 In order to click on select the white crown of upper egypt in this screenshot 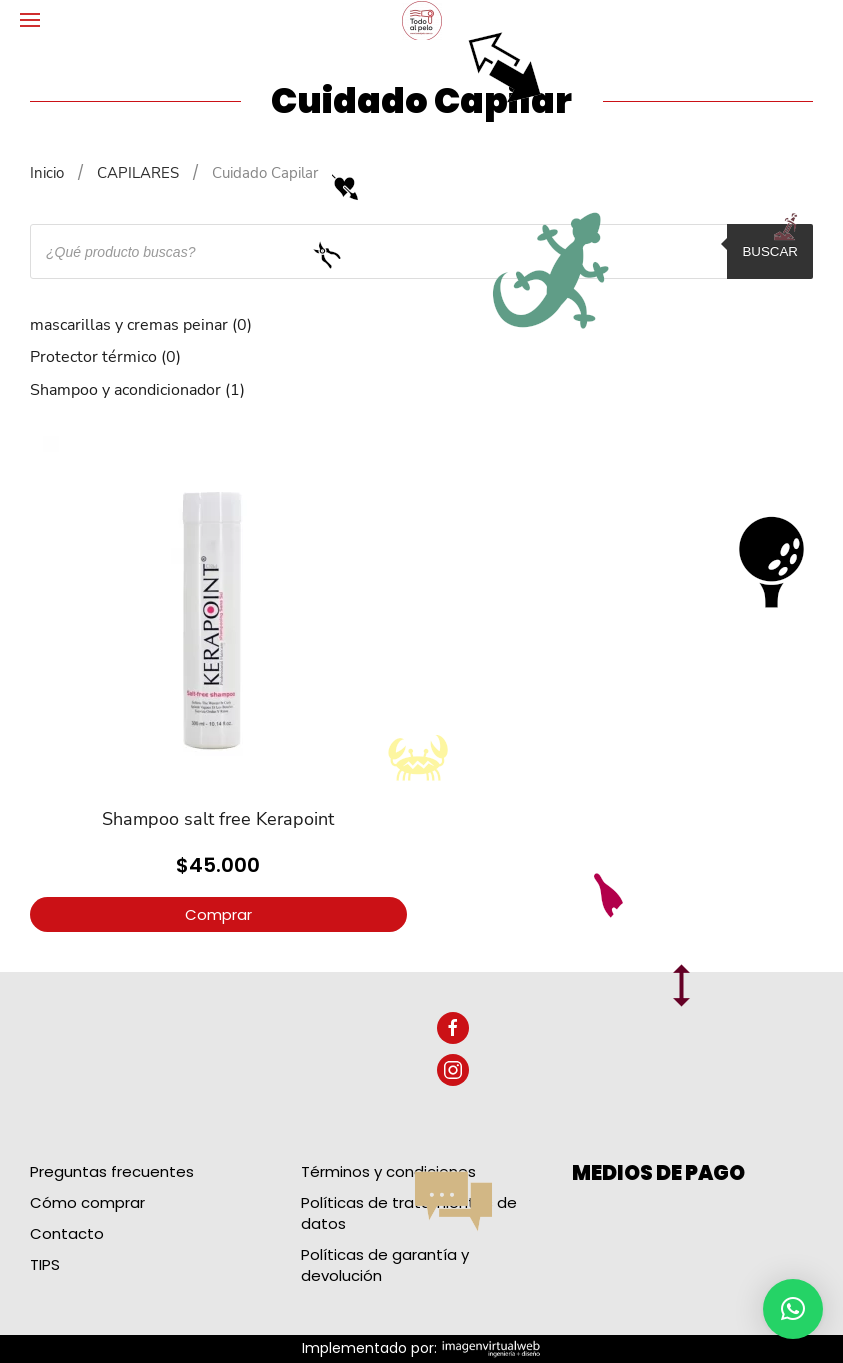, I will do `click(608, 895)`.